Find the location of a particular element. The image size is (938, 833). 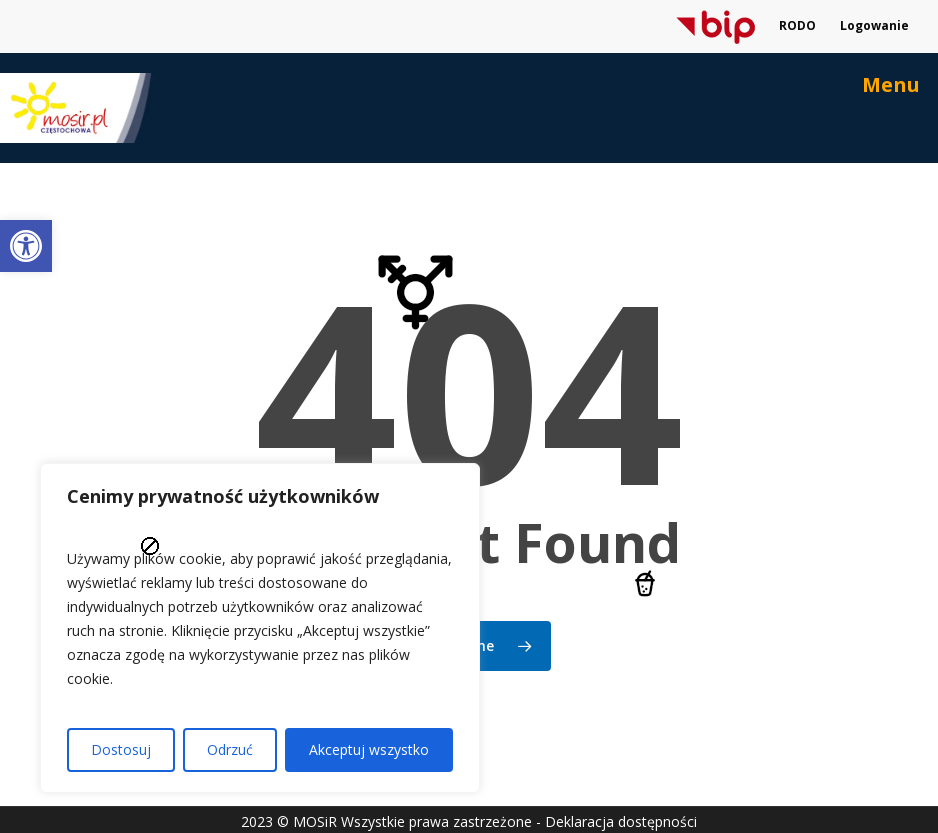

select transgender as gender identity is located at coordinates (415, 292).